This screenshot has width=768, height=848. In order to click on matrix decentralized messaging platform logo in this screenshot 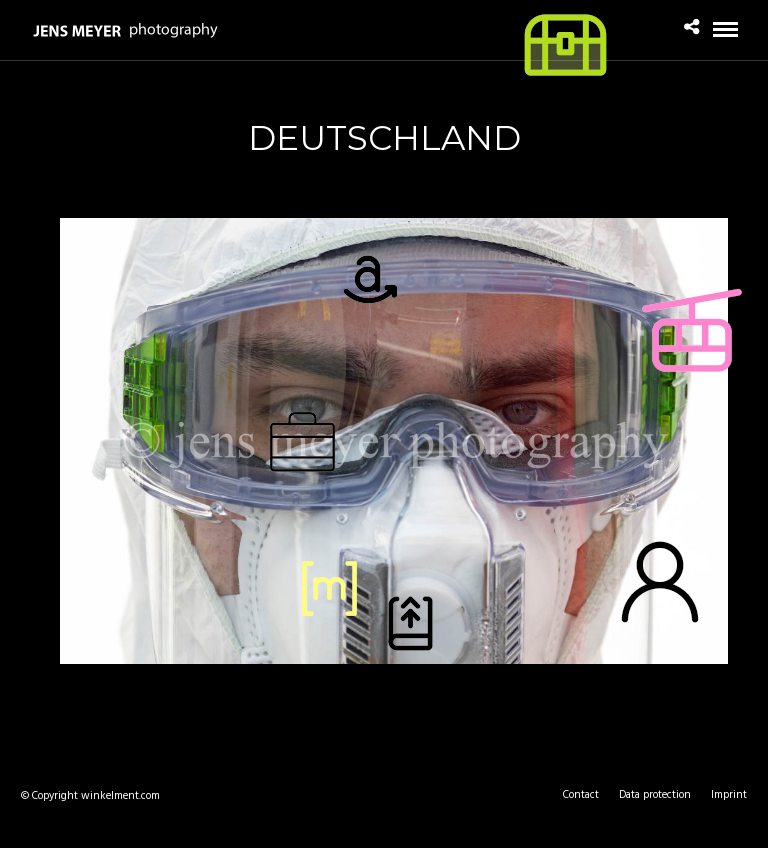, I will do `click(329, 588)`.